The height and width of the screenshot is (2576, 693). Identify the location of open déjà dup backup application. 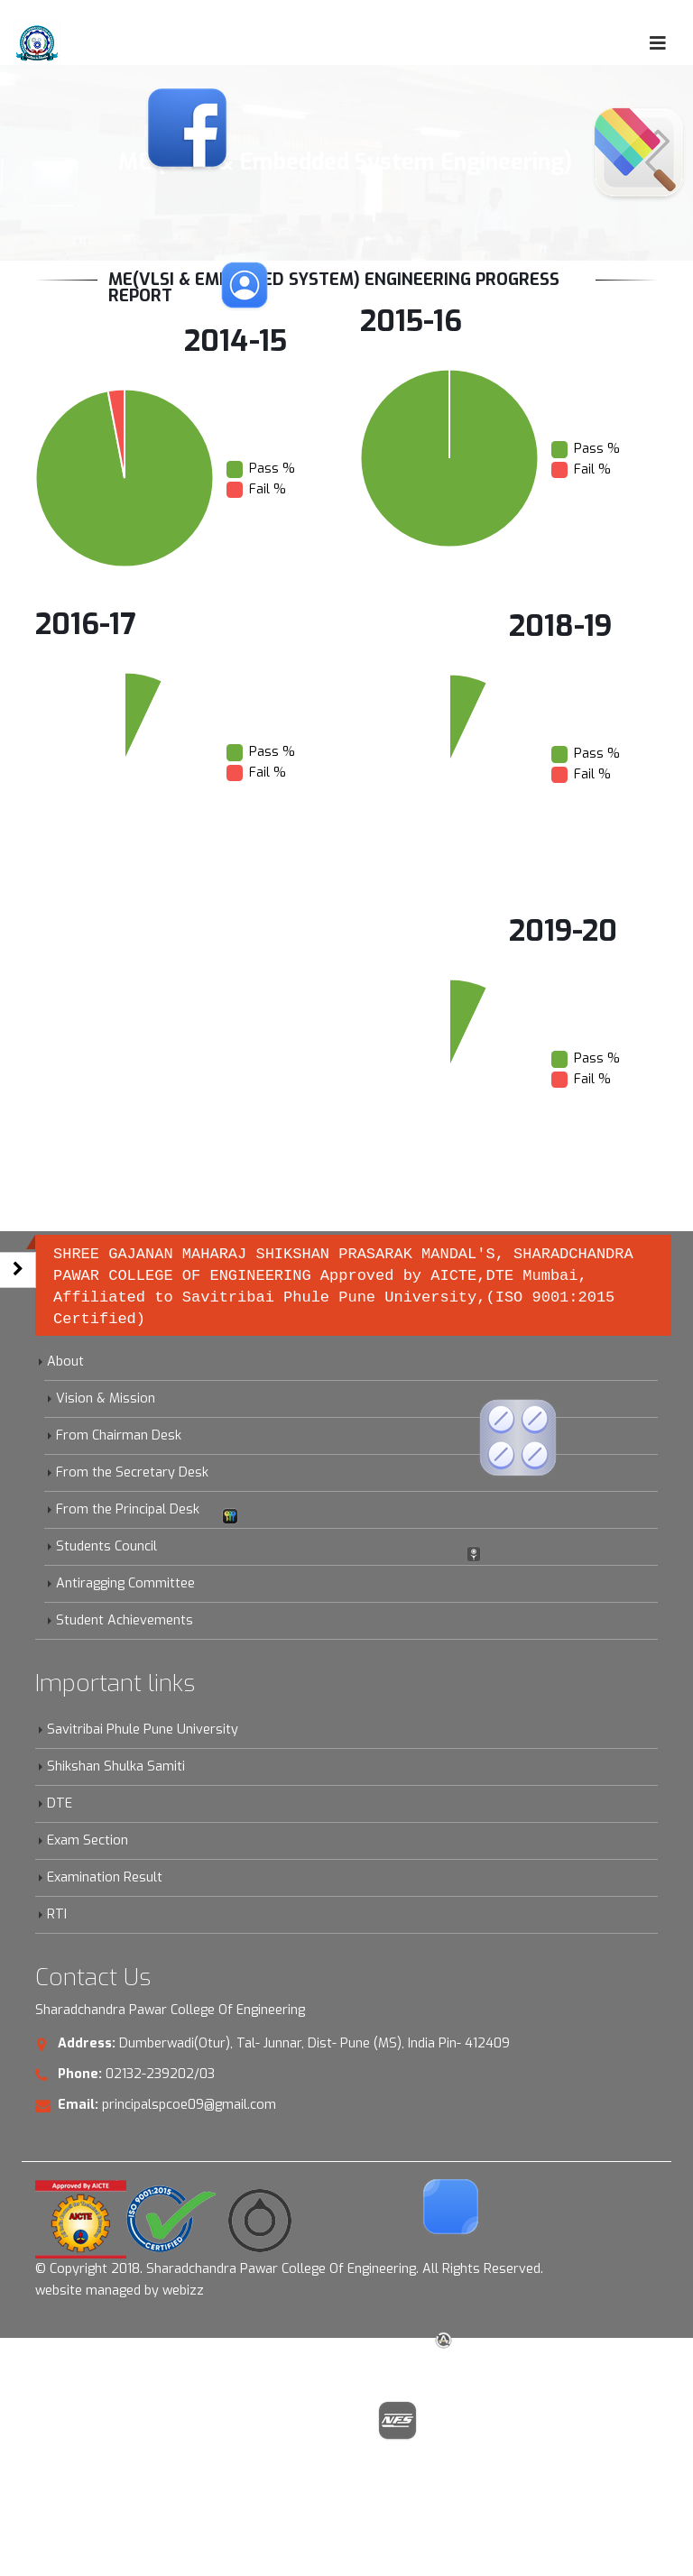
(474, 1554).